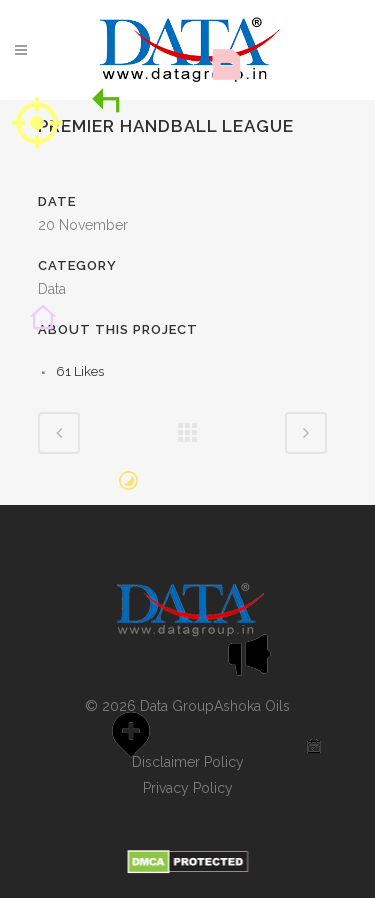  Describe the element at coordinates (248, 654) in the screenshot. I see `make an announcement or broadcast` at that location.